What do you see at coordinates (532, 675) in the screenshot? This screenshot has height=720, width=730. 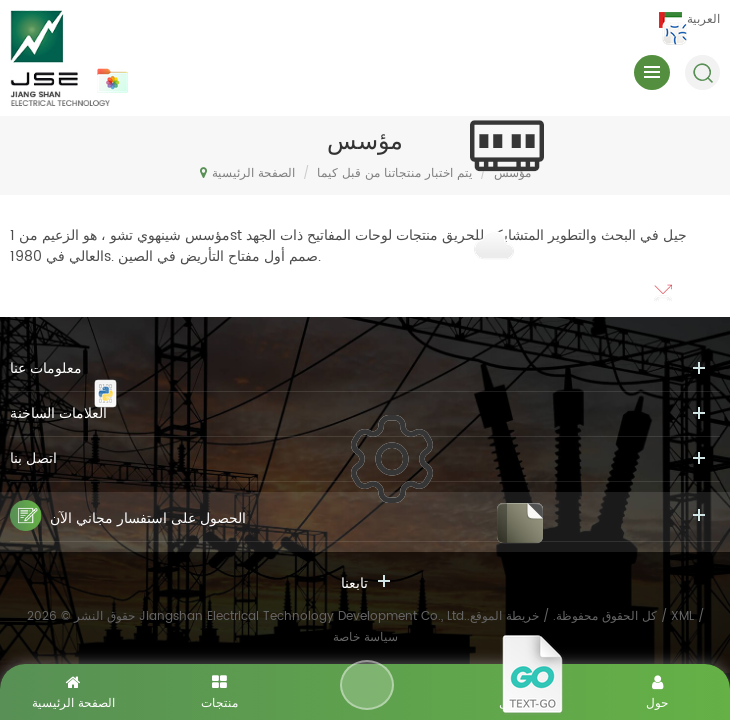 I see `a go programming language source file` at bounding box center [532, 675].